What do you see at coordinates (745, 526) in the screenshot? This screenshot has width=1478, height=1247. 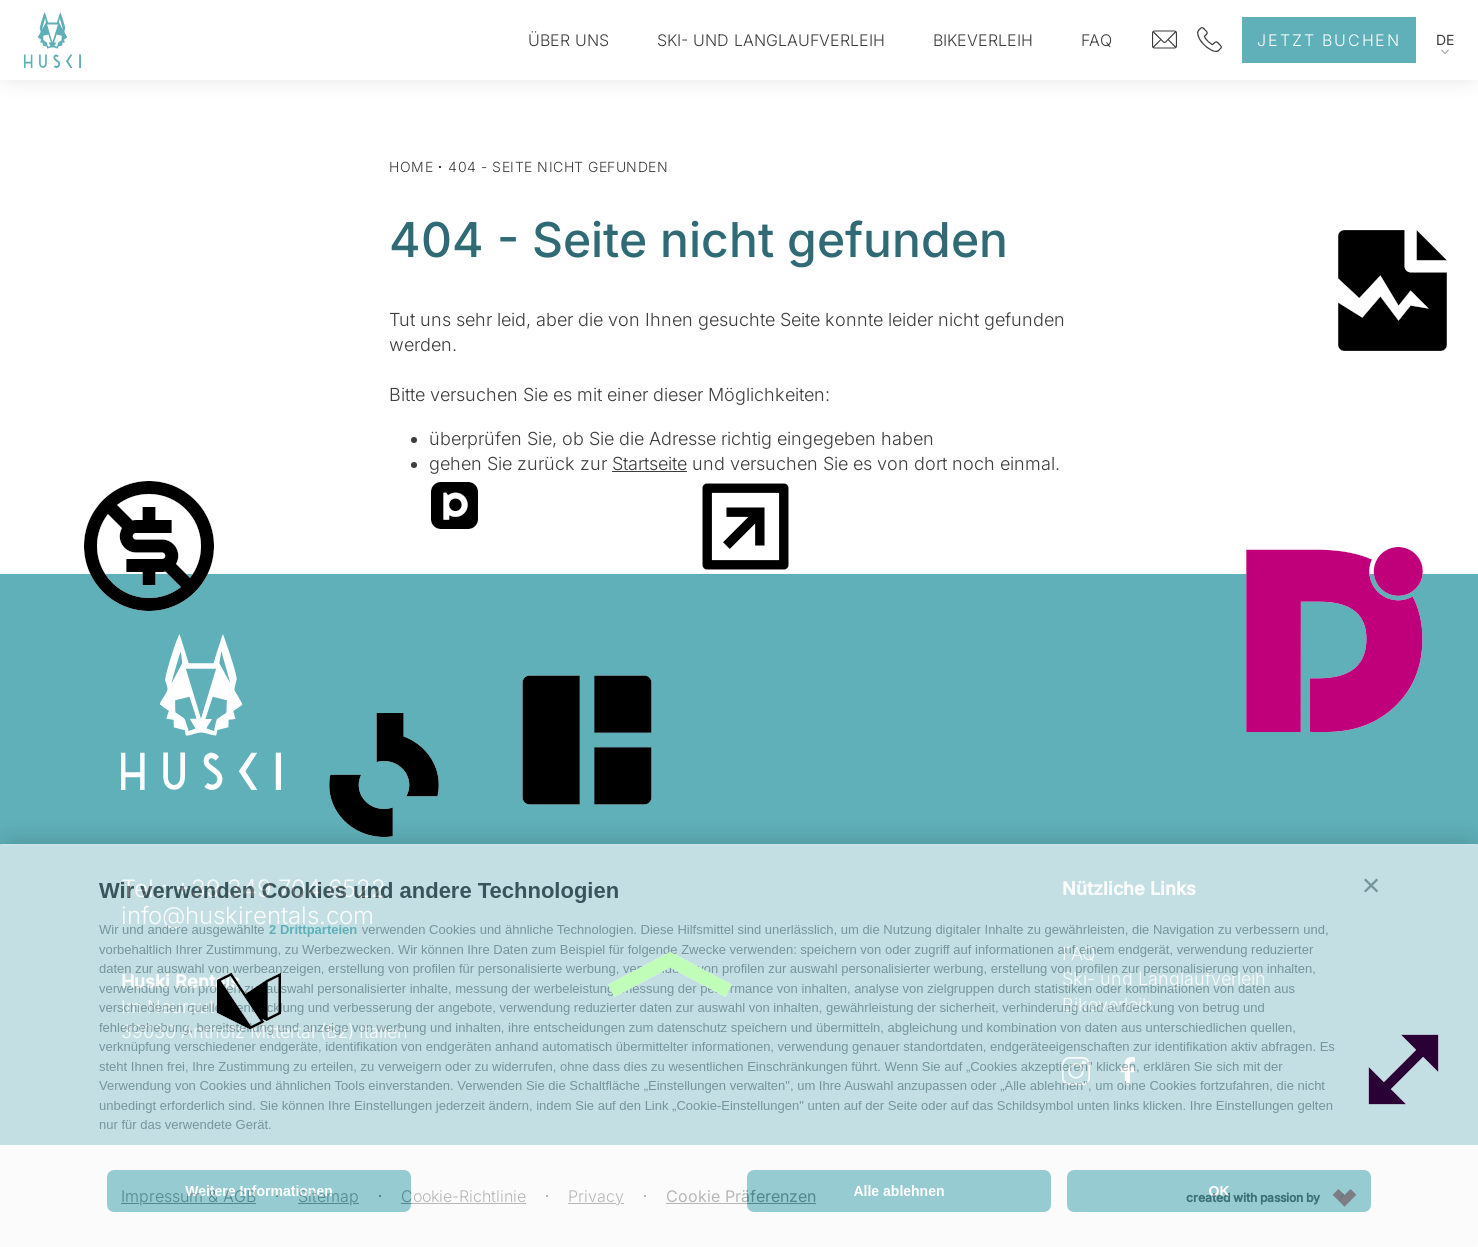 I see `open link in new window` at bounding box center [745, 526].